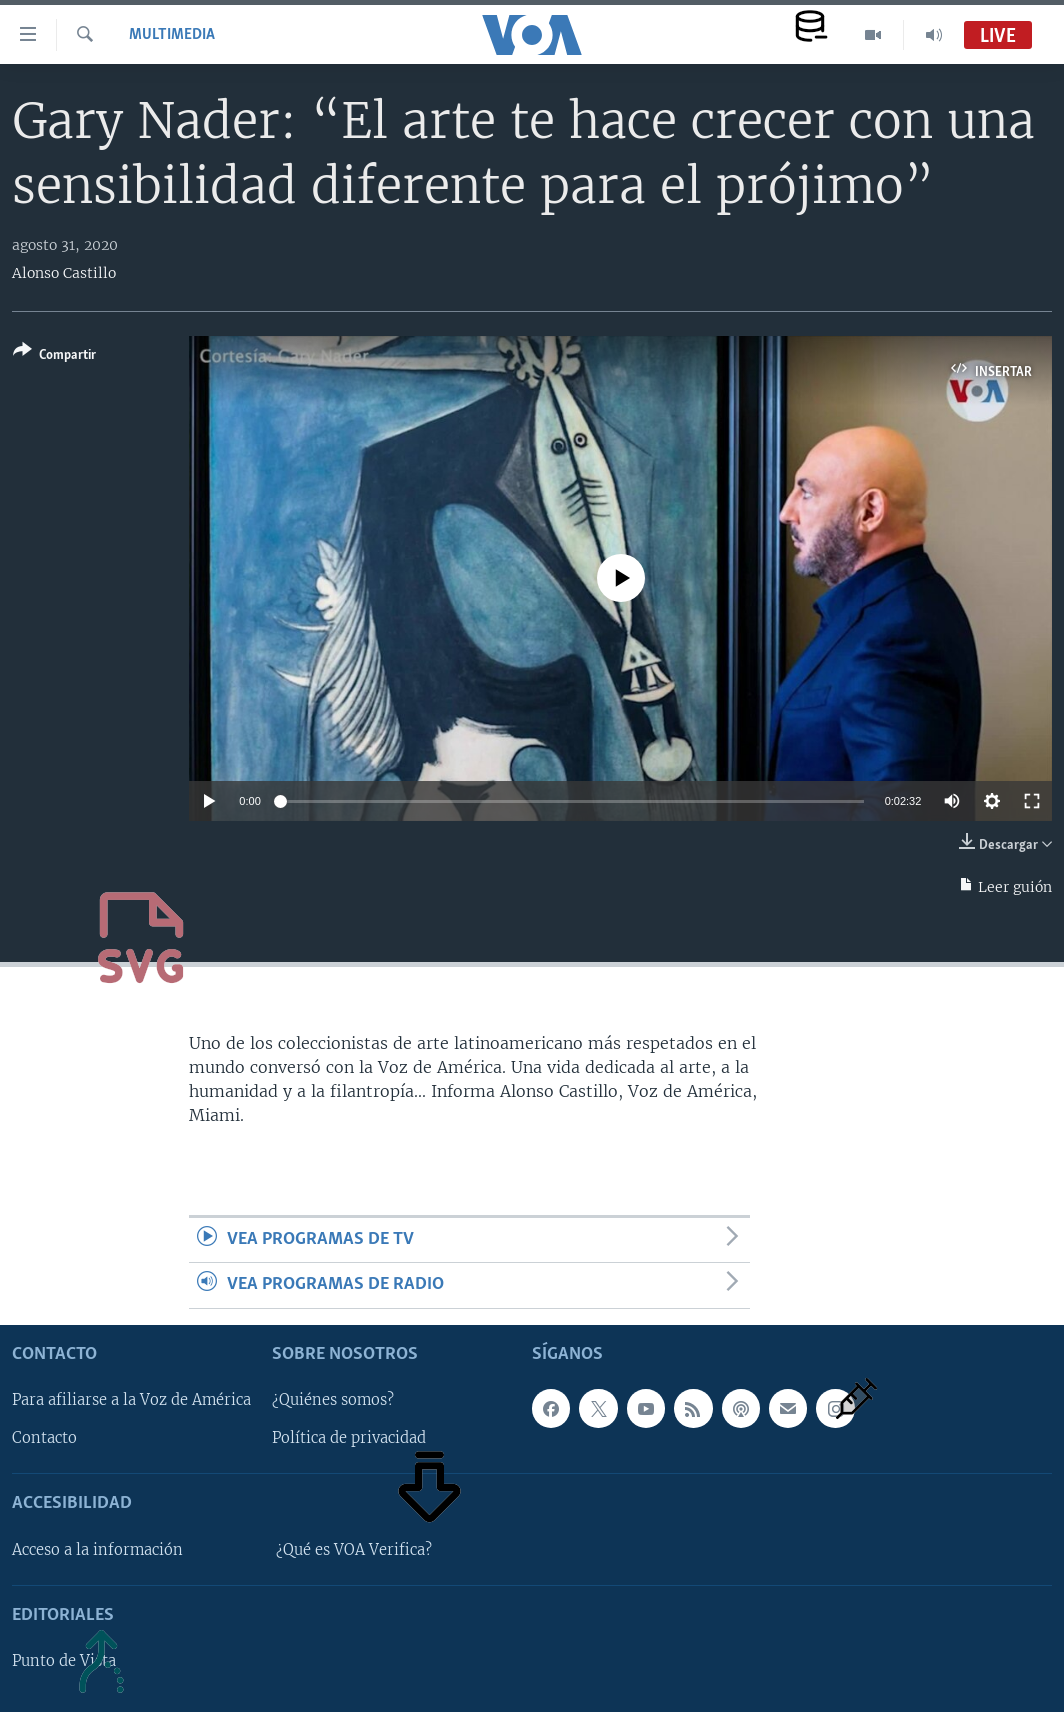 The image size is (1064, 1712). I want to click on access vaccination or medical records, so click(856, 1398).